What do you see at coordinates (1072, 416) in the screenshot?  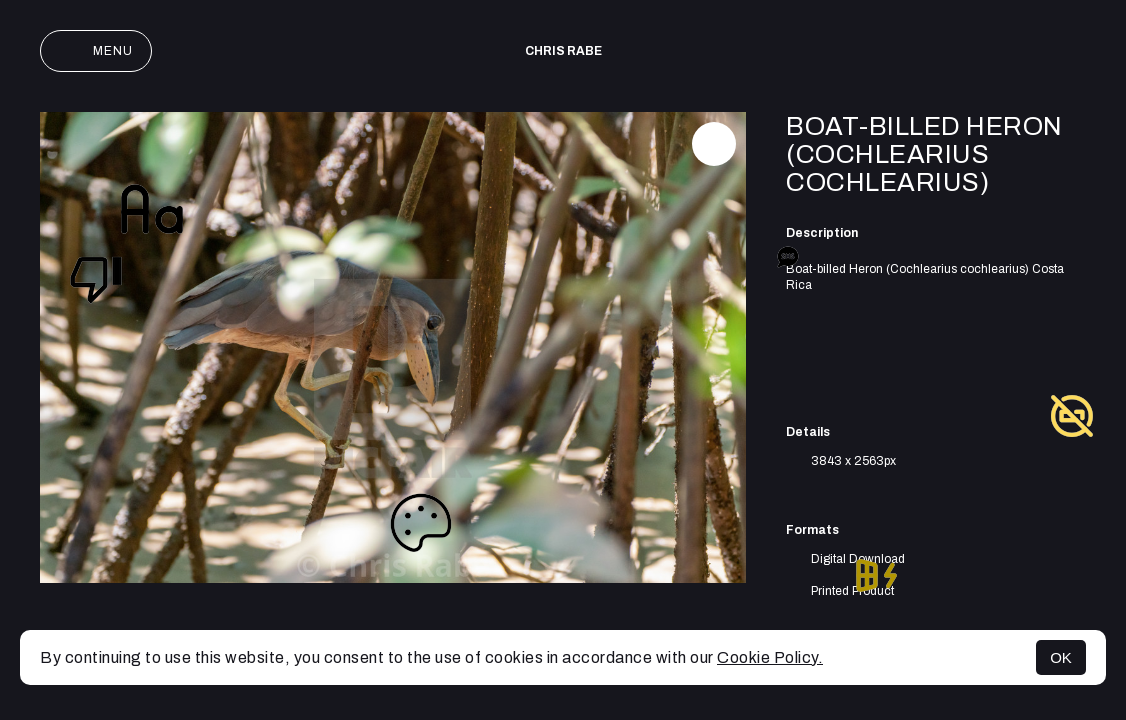 I see `disable picture-in-picture mode` at bounding box center [1072, 416].